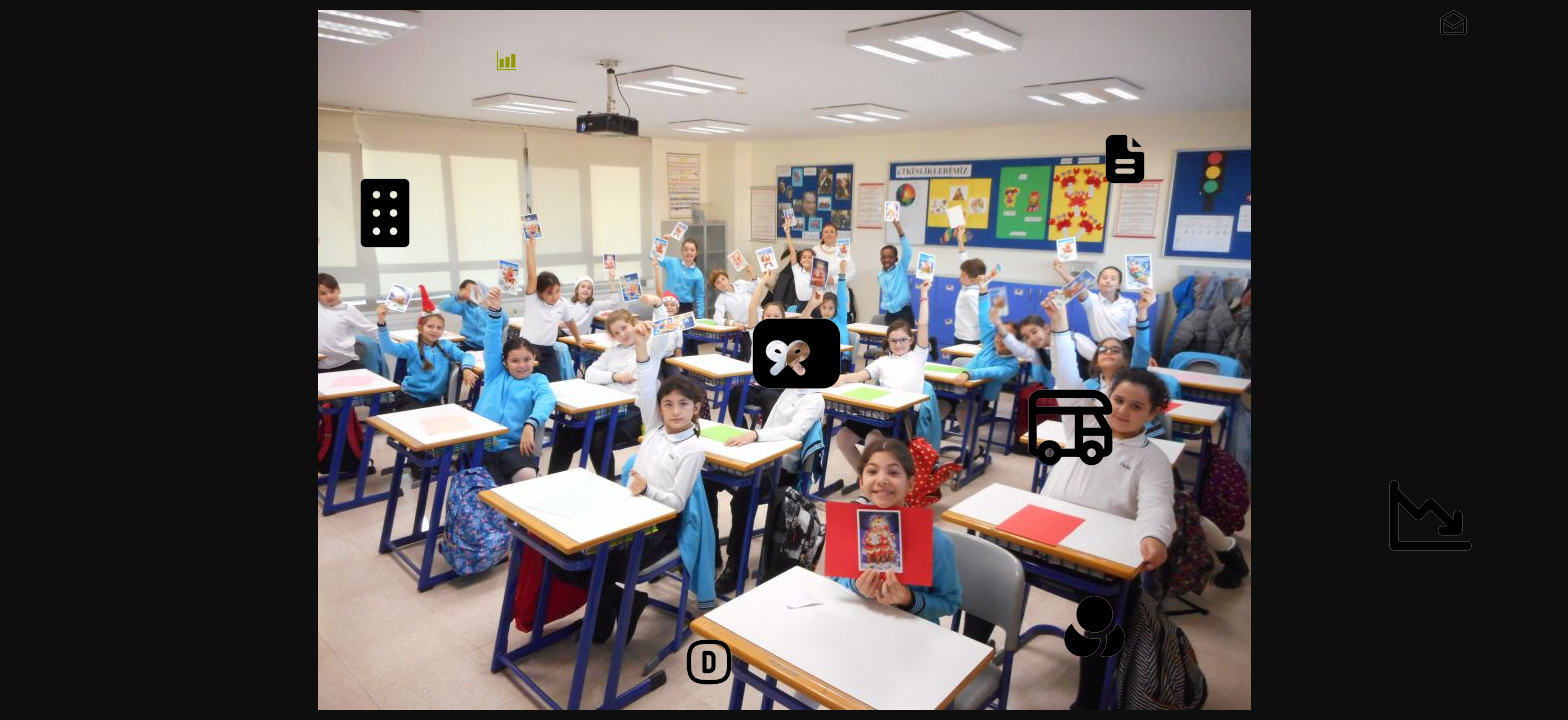  I want to click on view draft messages, so click(1453, 24).